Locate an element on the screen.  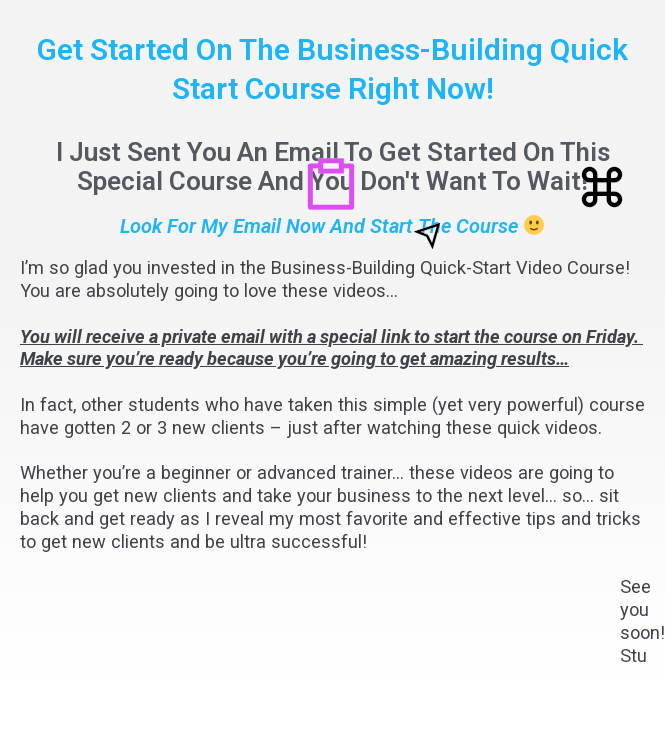
send a message is located at coordinates (427, 235).